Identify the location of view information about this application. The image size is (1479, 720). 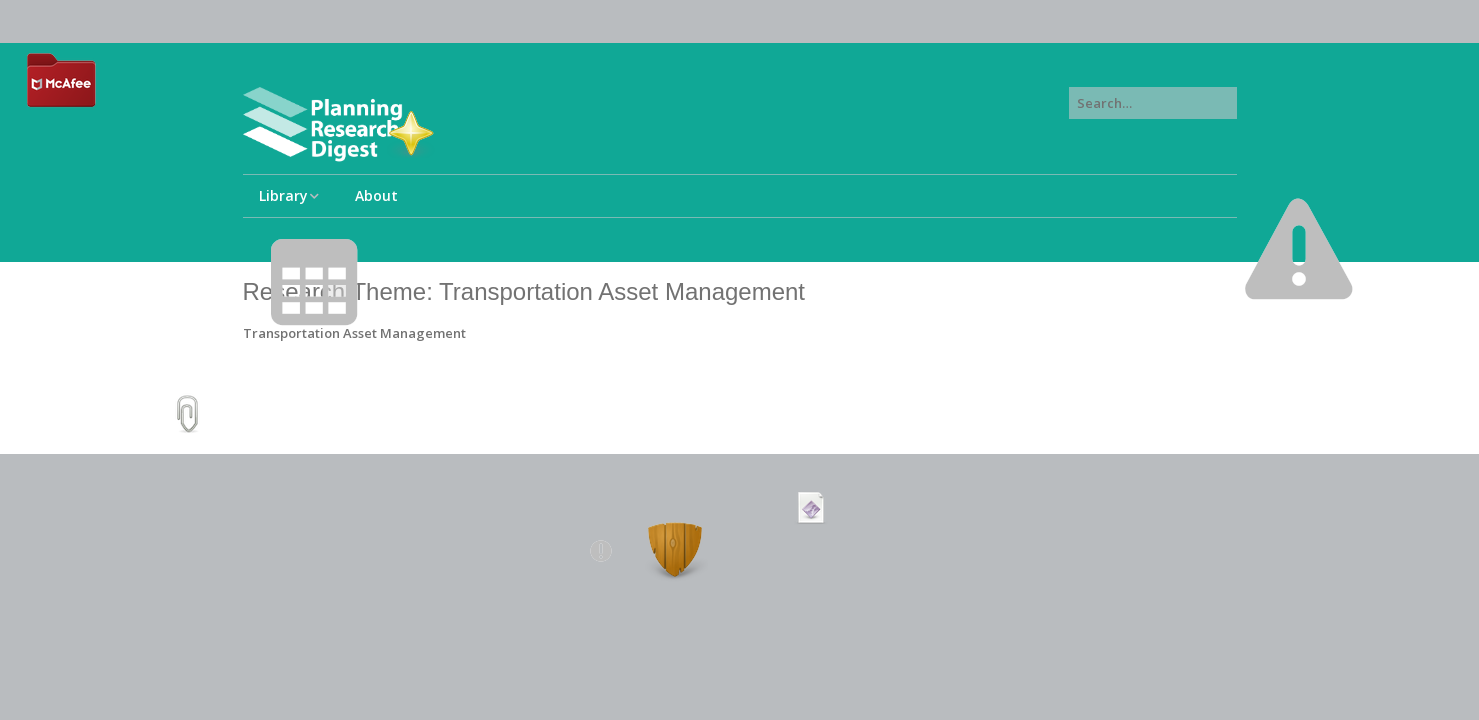
(411, 134).